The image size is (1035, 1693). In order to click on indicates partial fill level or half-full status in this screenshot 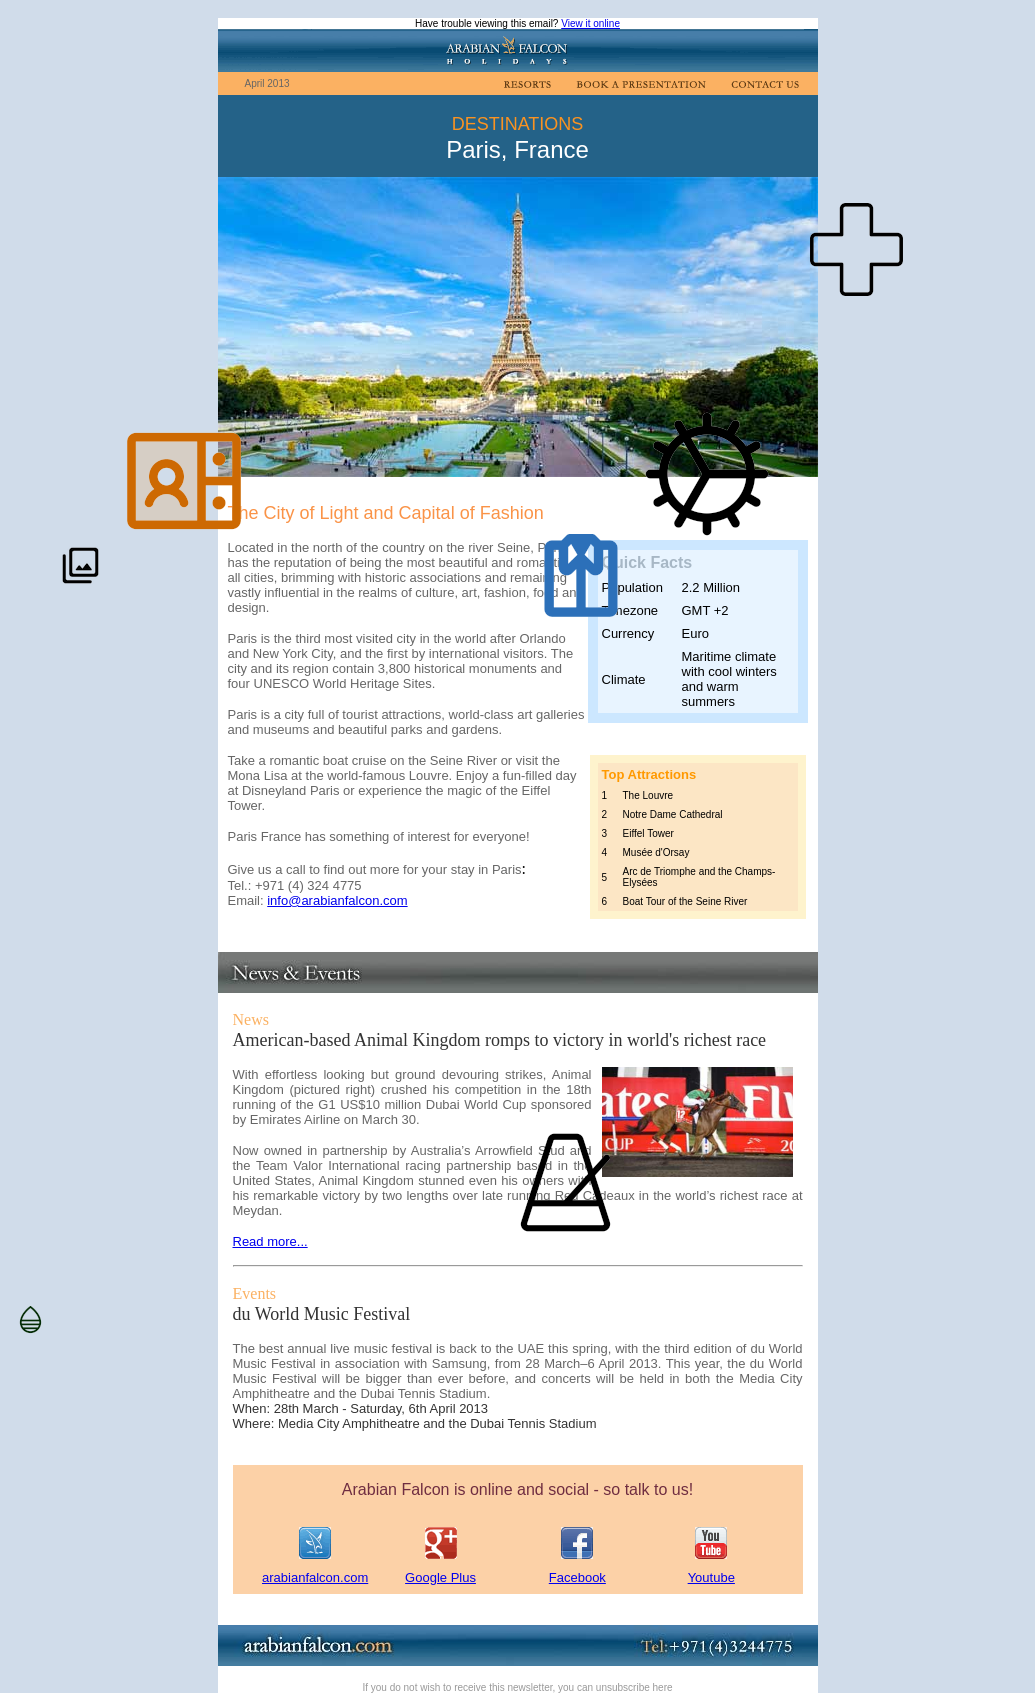, I will do `click(30, 1320)`.